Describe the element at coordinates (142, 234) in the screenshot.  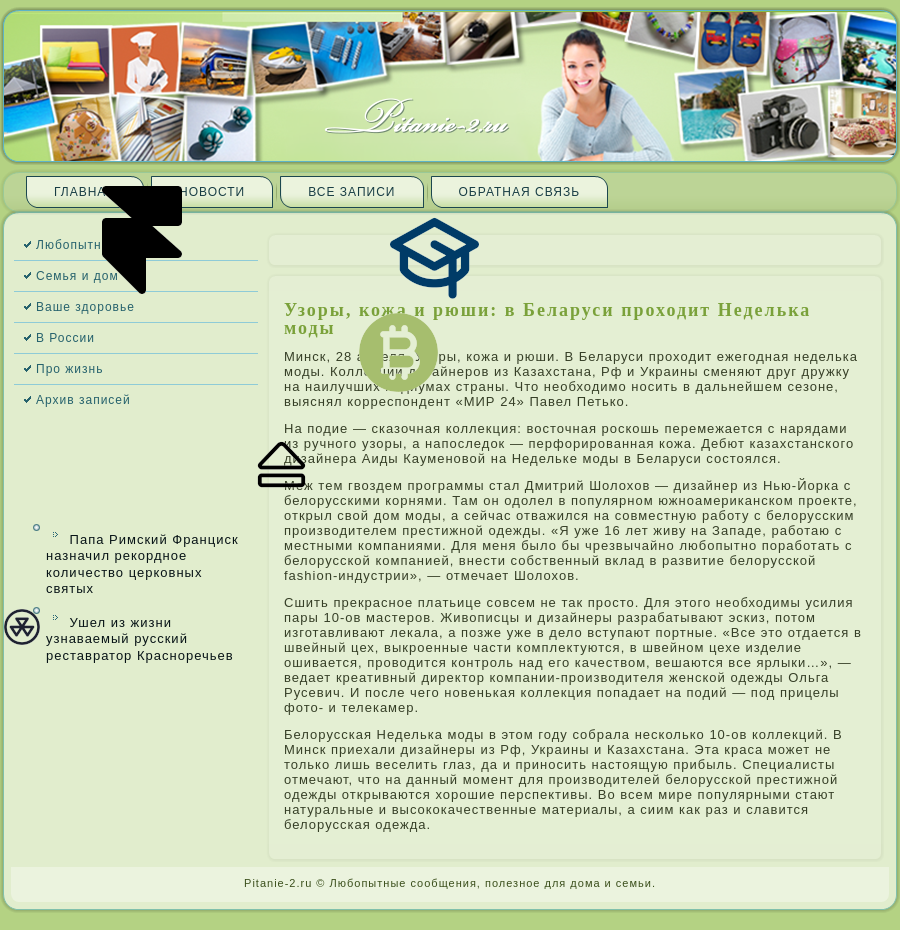
I see `open framer app` at that location.